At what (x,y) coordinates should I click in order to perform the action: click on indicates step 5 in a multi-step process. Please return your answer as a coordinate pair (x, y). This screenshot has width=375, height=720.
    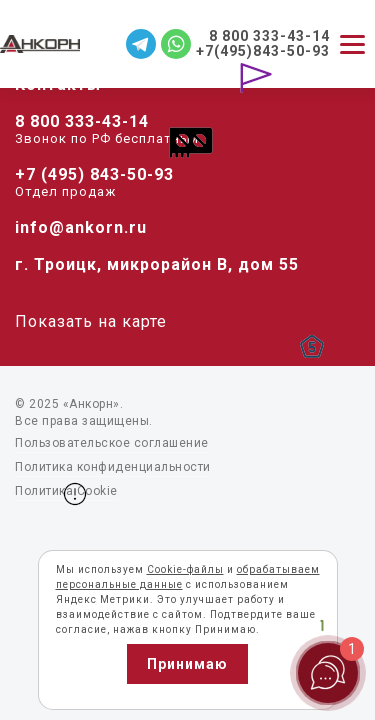
    Looking at the image, I should click on (312, 347).